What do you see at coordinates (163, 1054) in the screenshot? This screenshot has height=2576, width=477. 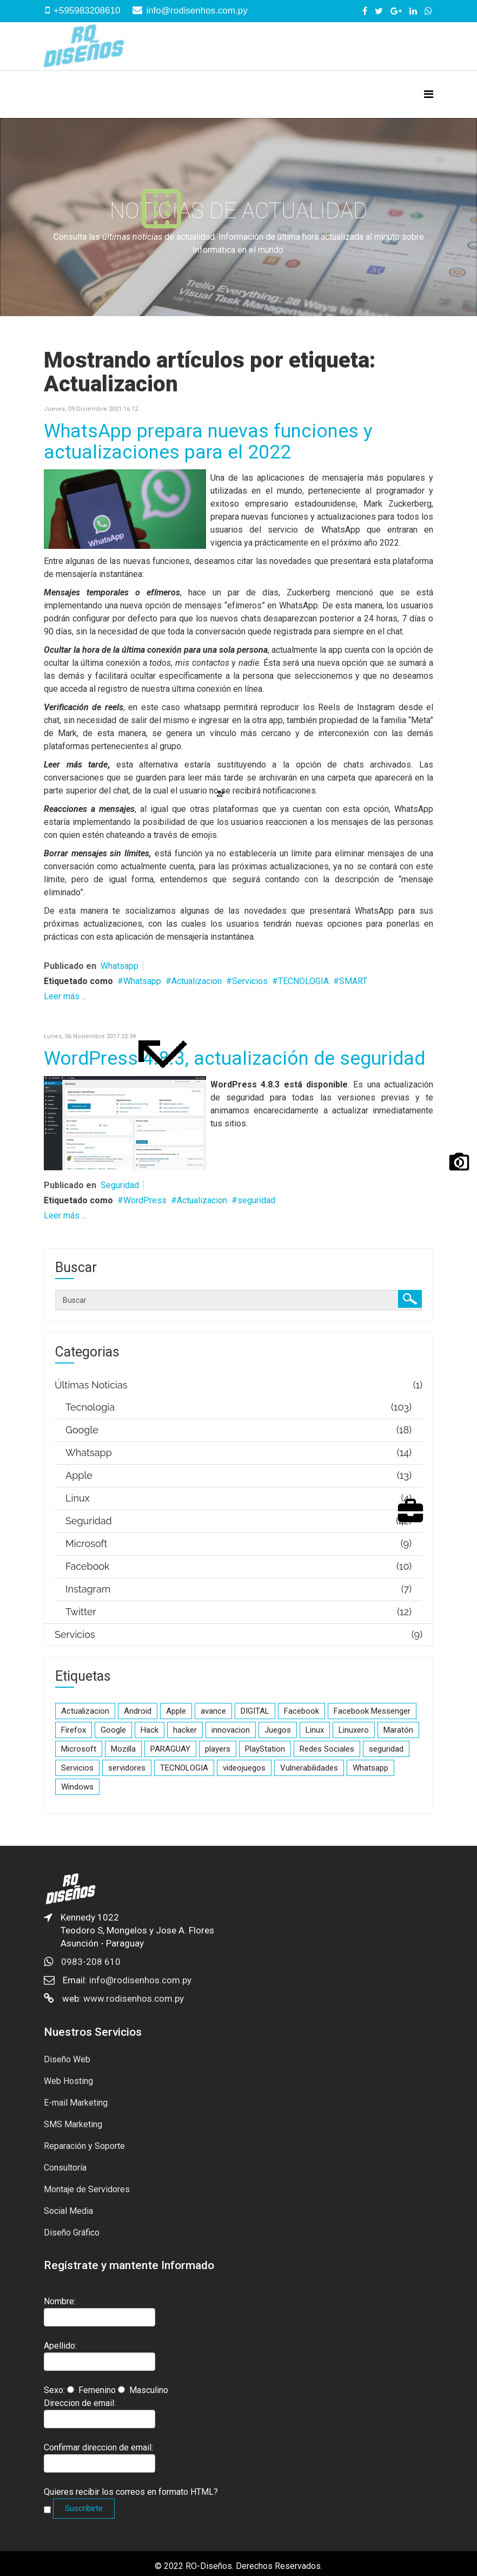 I see `indicates a missed incoming call` at bounding box center [163, 1054].